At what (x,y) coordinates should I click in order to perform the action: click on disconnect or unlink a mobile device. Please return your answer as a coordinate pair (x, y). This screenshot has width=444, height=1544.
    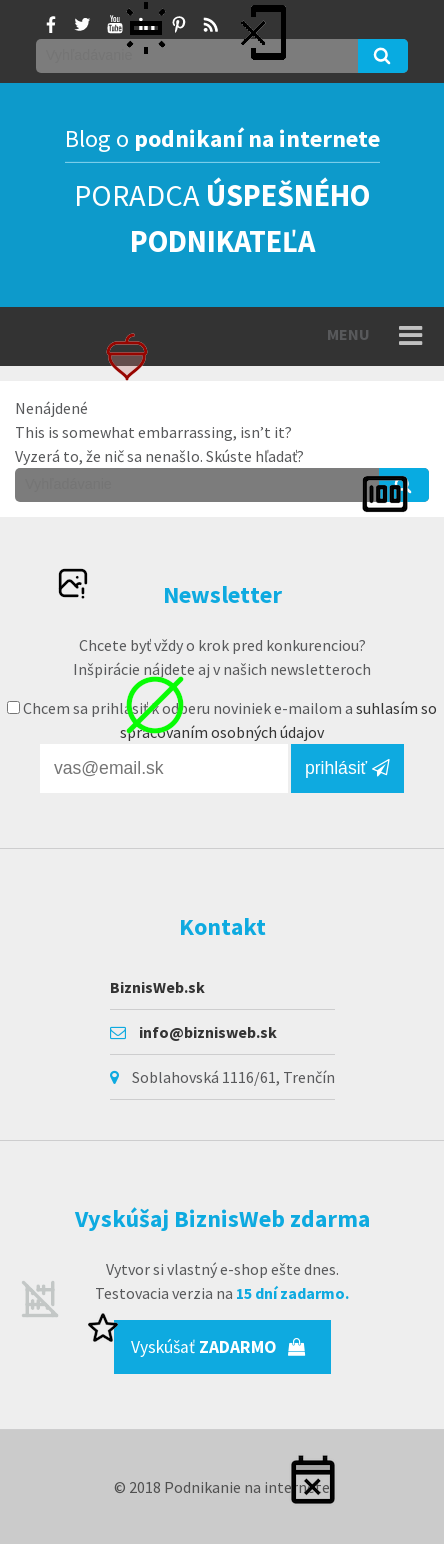
    Looking at the image, I should click on (263, 32).